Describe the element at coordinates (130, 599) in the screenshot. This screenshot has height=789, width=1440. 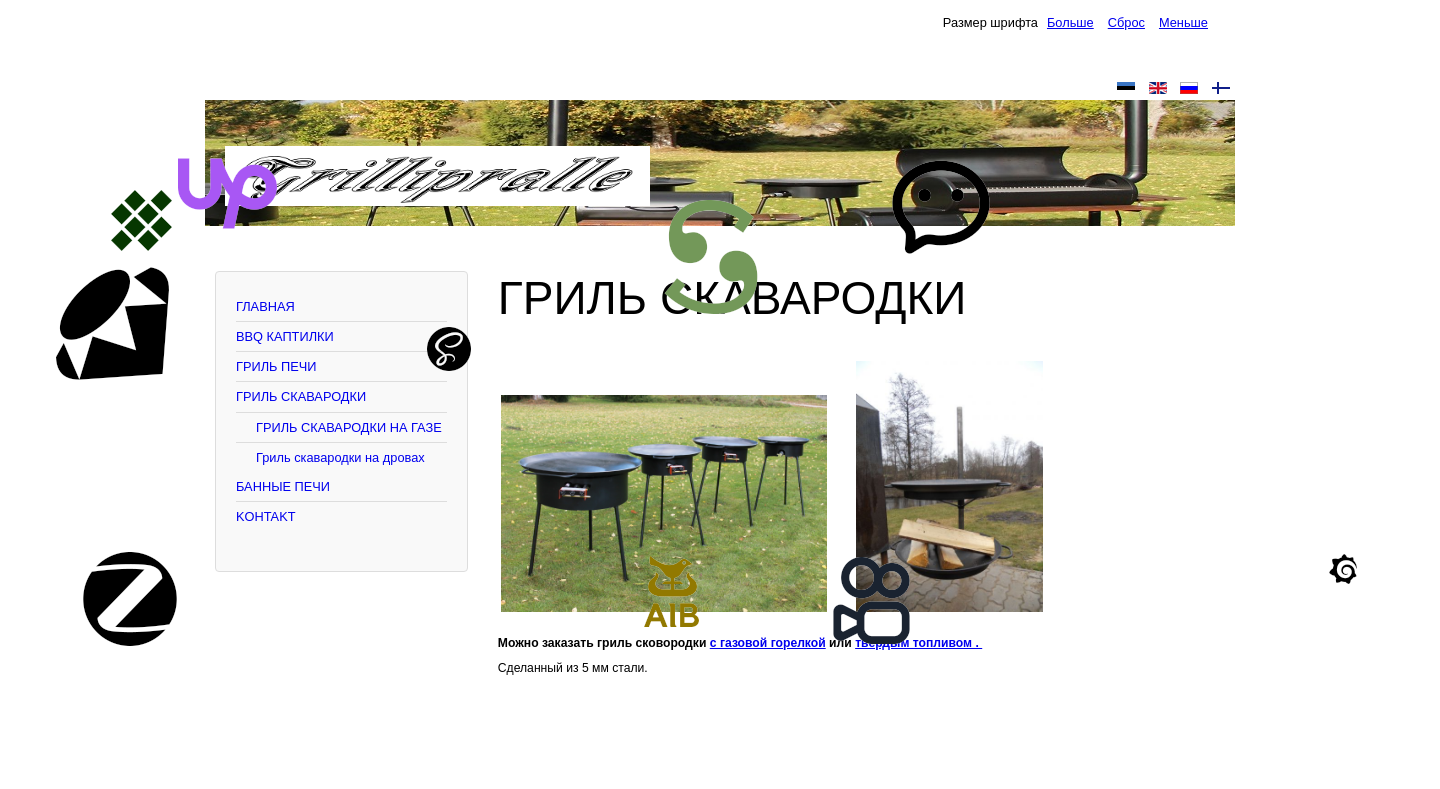
I see `zigbee smart home protocol logo` at that location.